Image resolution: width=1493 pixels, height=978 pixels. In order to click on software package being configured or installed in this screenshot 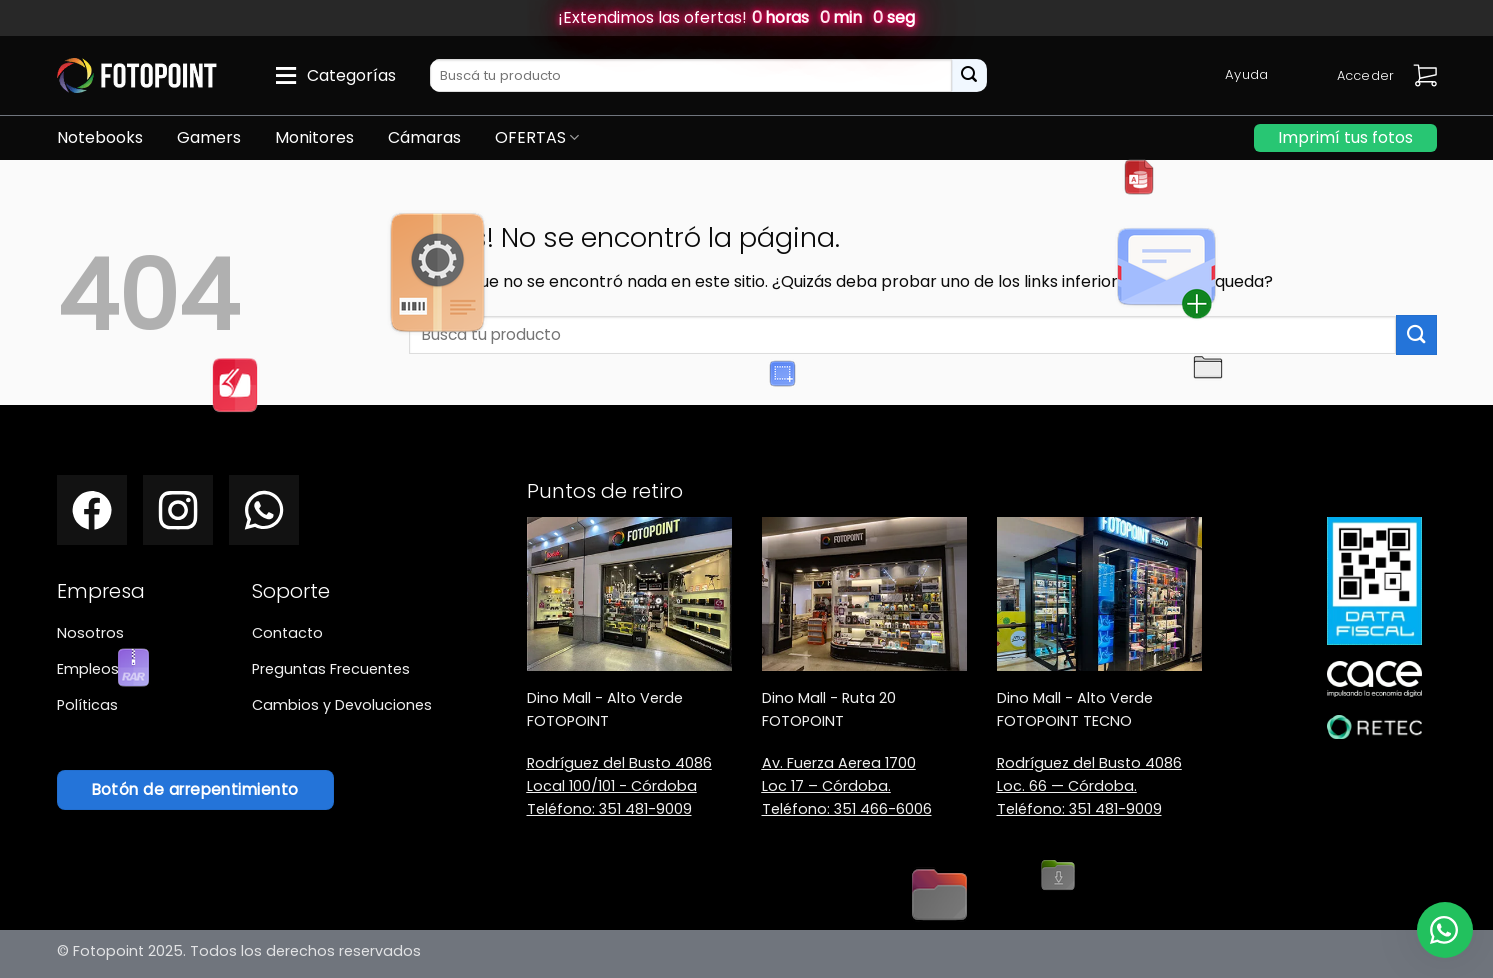, I will do `click(437, 272)`.